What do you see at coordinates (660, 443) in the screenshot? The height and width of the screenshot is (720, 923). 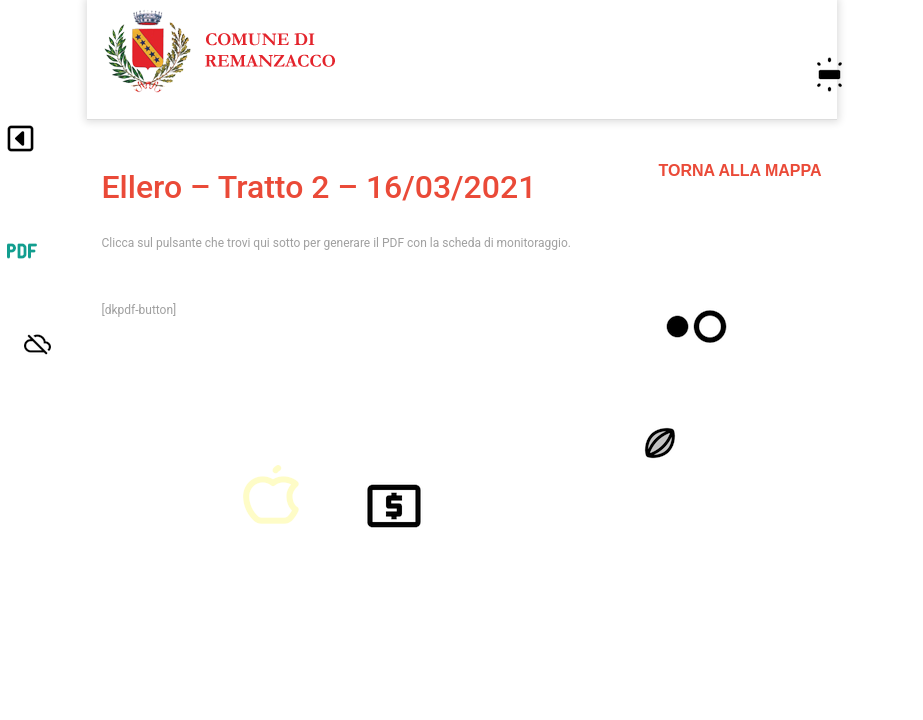 I see `access rugby sports content or scores` at bounding box center [660, 443].